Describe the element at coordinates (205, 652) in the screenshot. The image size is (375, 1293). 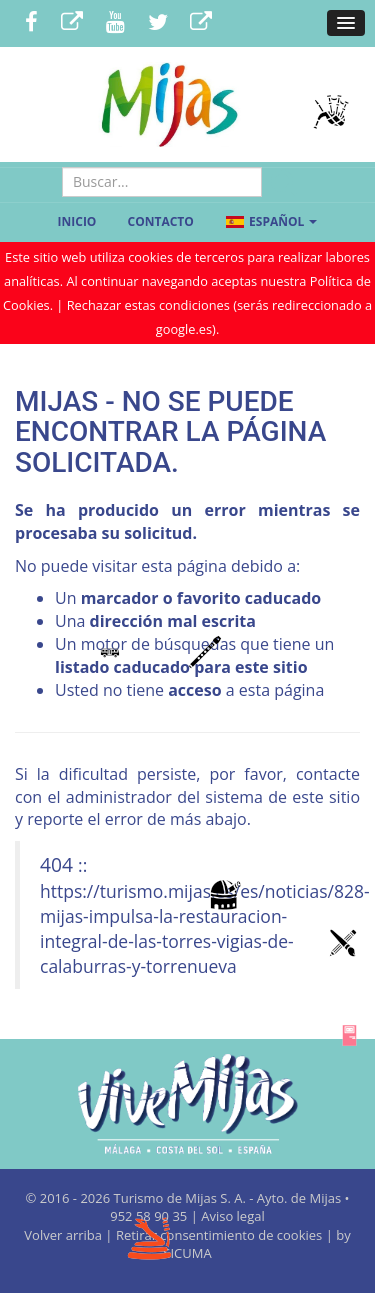
I see `access music or audio player` at that location.